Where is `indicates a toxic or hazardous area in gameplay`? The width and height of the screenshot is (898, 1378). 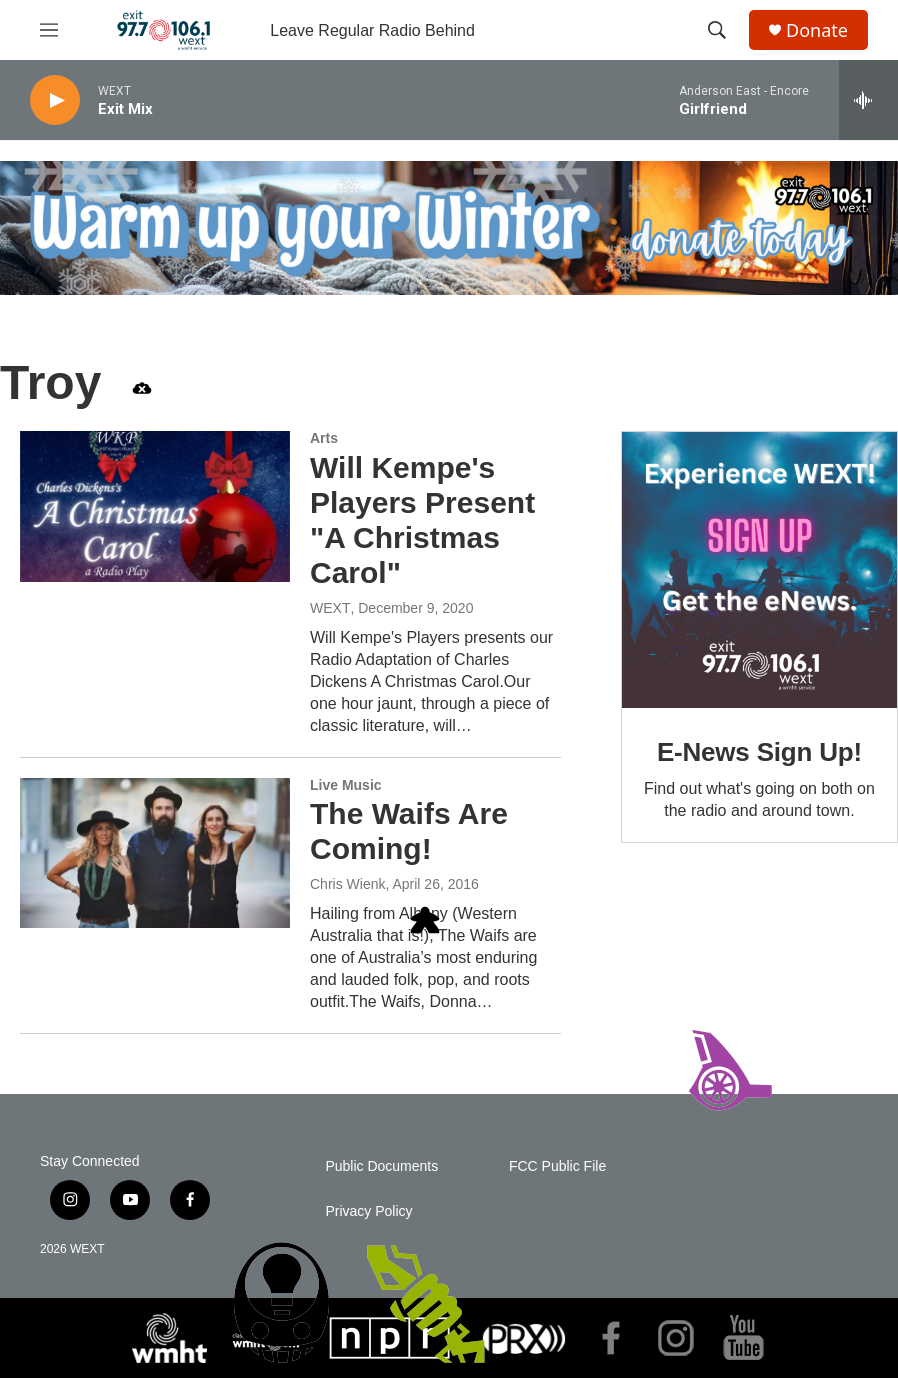 indicates a toxic or hazardous area in gameplay is located at coordinates (142, 388).